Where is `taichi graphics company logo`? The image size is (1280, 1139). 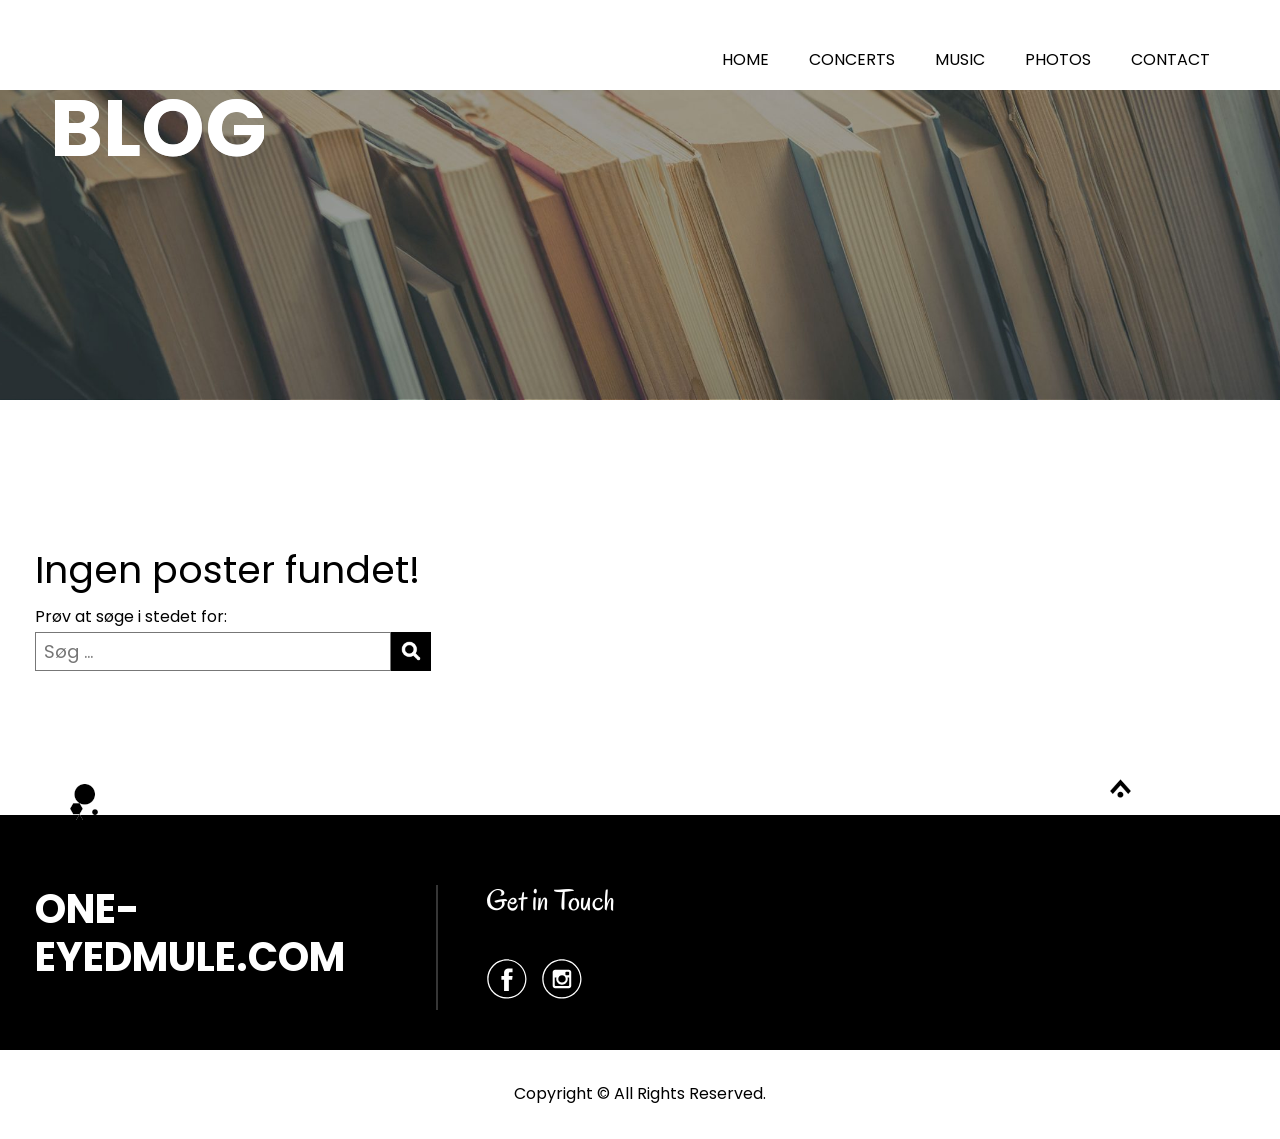
taichi graphics company logo is located at coordinates (84, 802).